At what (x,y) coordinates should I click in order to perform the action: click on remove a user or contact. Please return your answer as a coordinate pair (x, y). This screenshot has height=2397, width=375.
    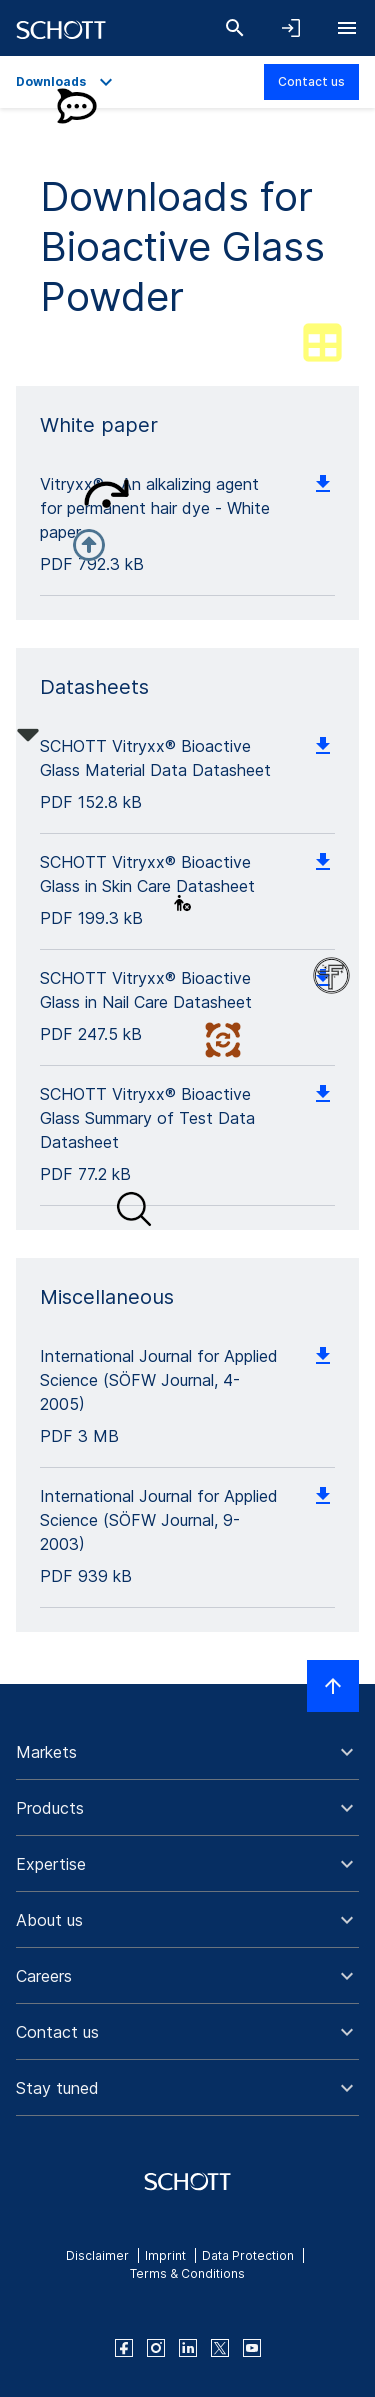
    Looking at the image, I should click on (182, 903).